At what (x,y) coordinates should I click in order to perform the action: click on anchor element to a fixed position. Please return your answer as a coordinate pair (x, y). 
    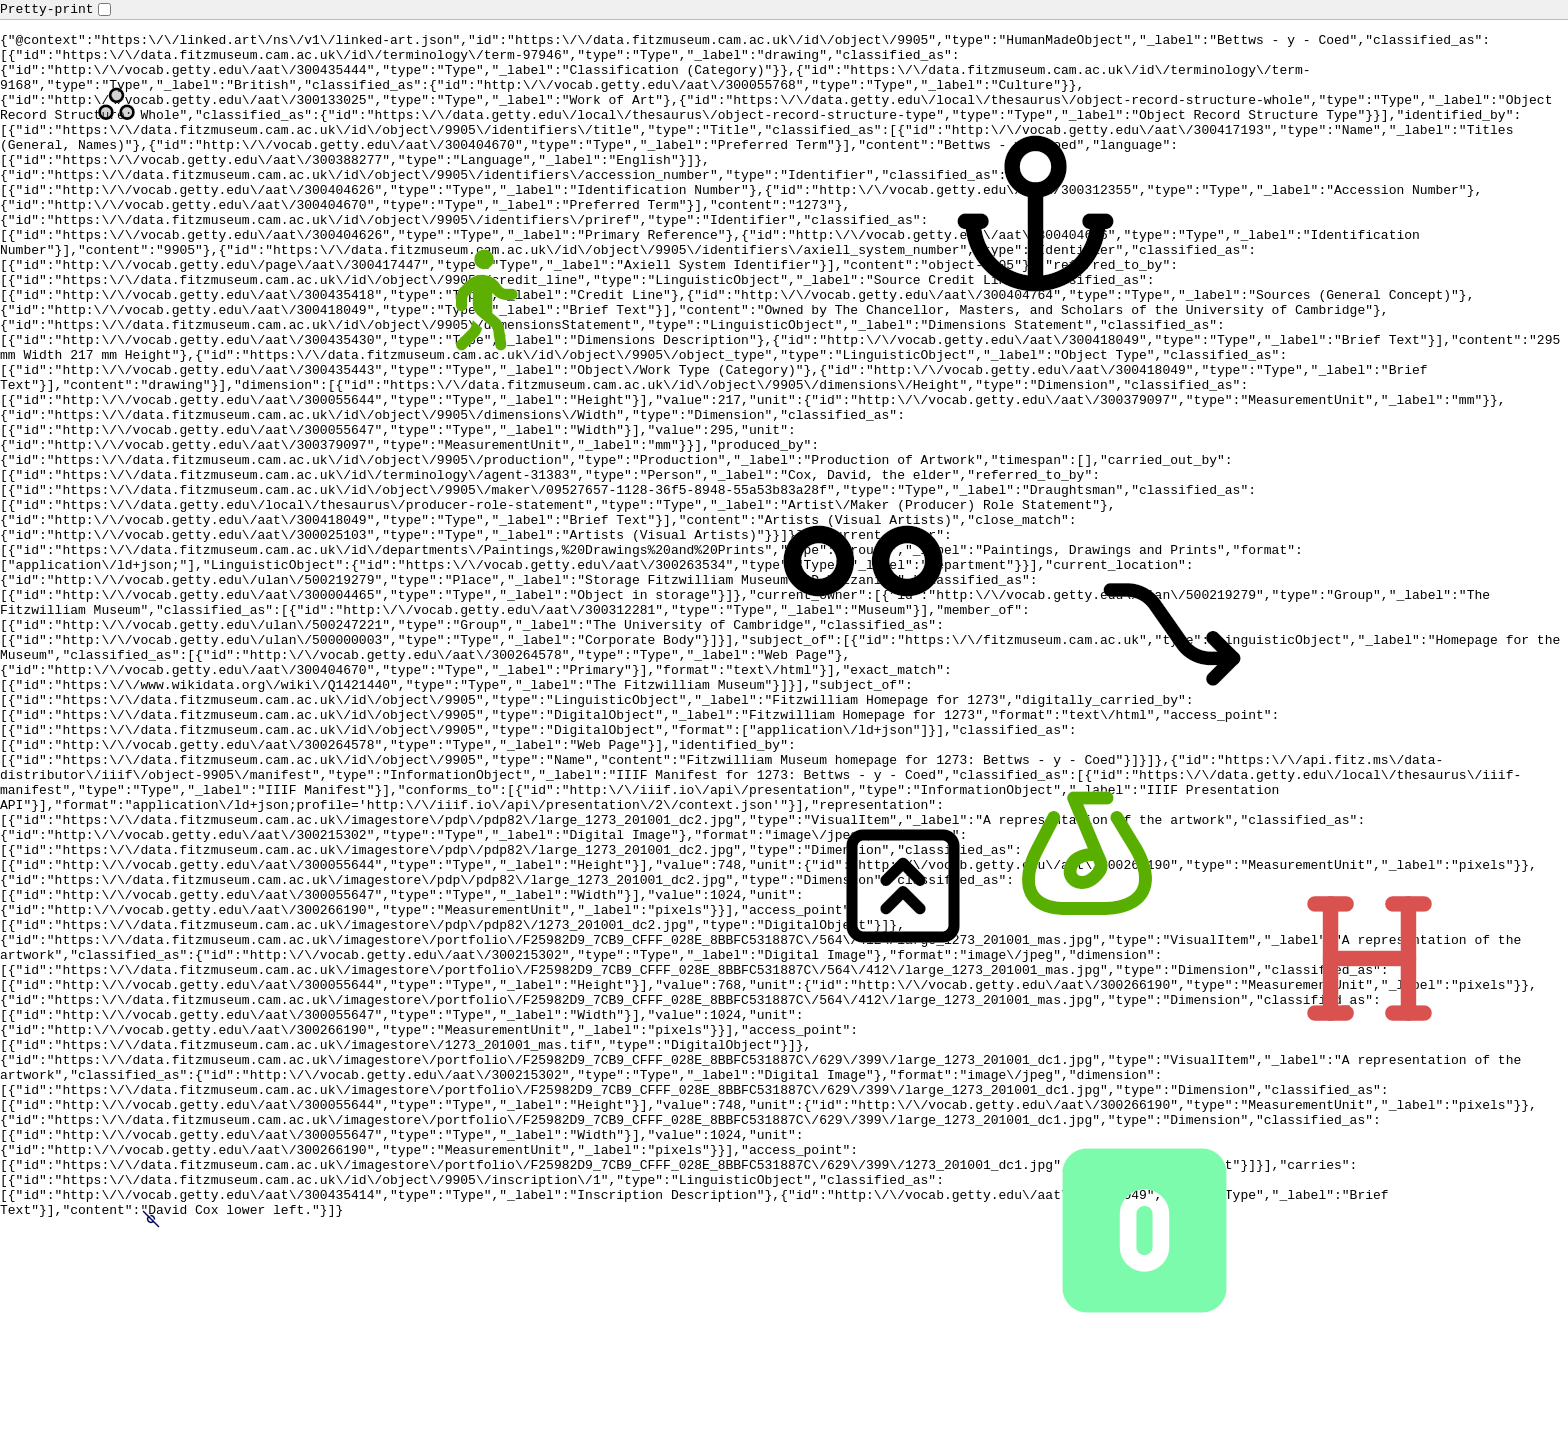
    Looking at the image, I should click on (1035, 213).